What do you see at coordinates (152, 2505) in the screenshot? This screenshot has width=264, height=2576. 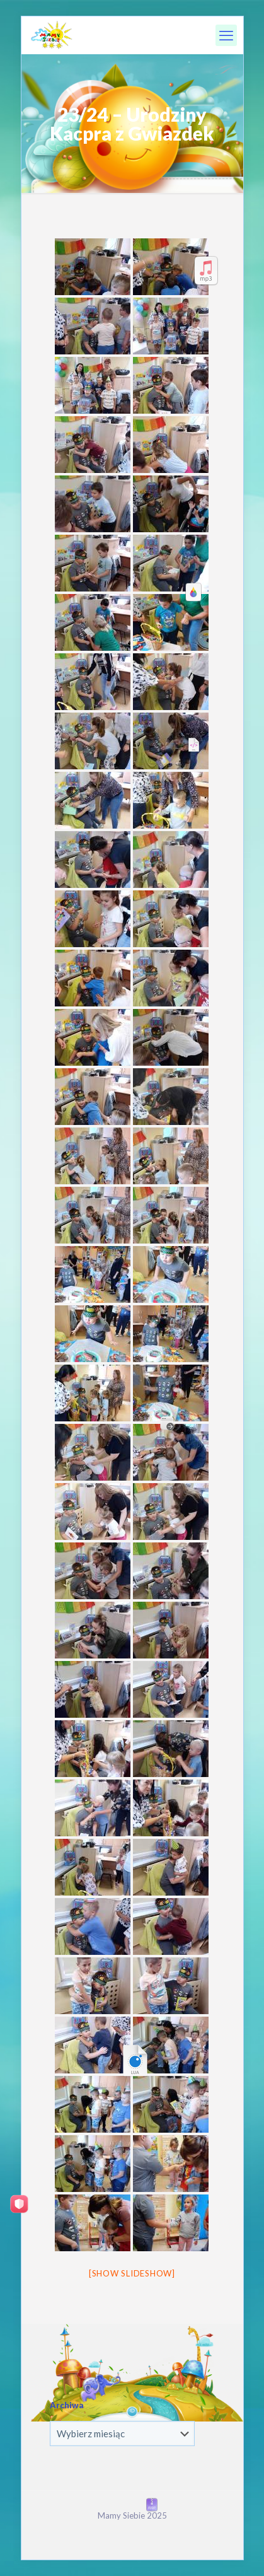 I see `a compressed RAR archive file` at bounding box center [152, 2505].